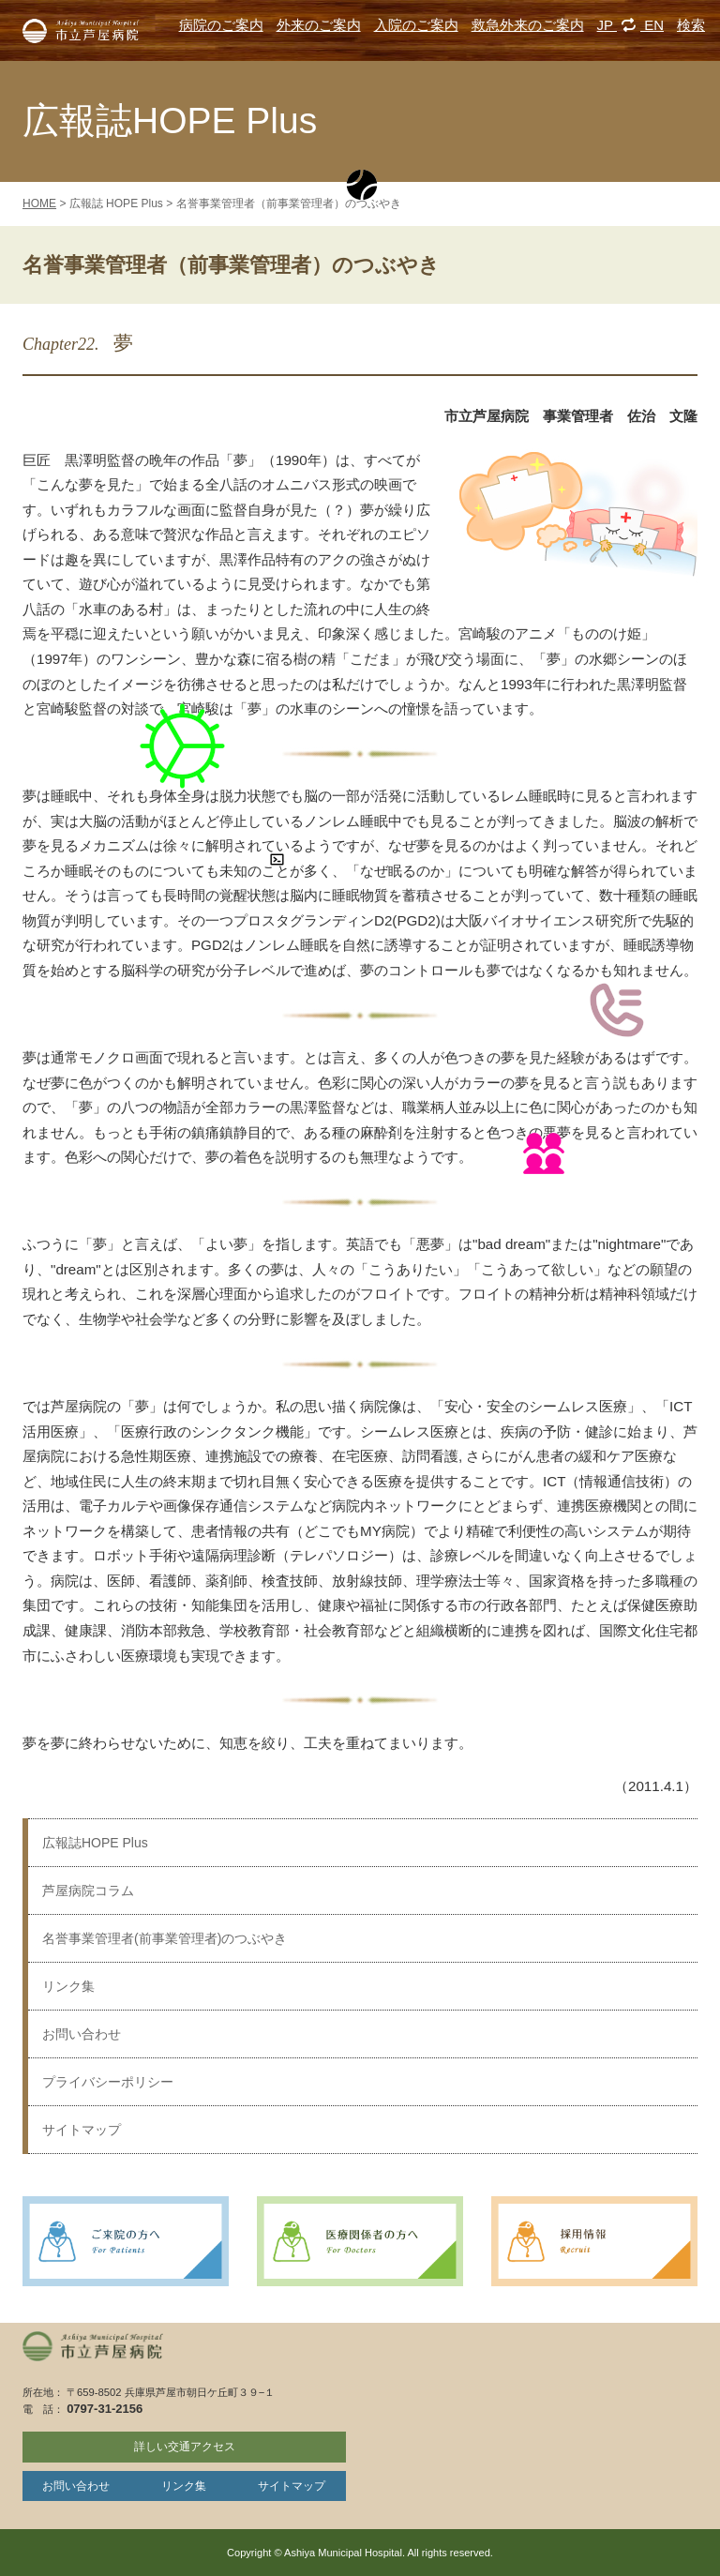 The height and width of the screenshot is (2576, 720). What do you see at coordinates (277, 859) in the screenshot?
I see `open the command line terminal` at bounding box center [277, 859].